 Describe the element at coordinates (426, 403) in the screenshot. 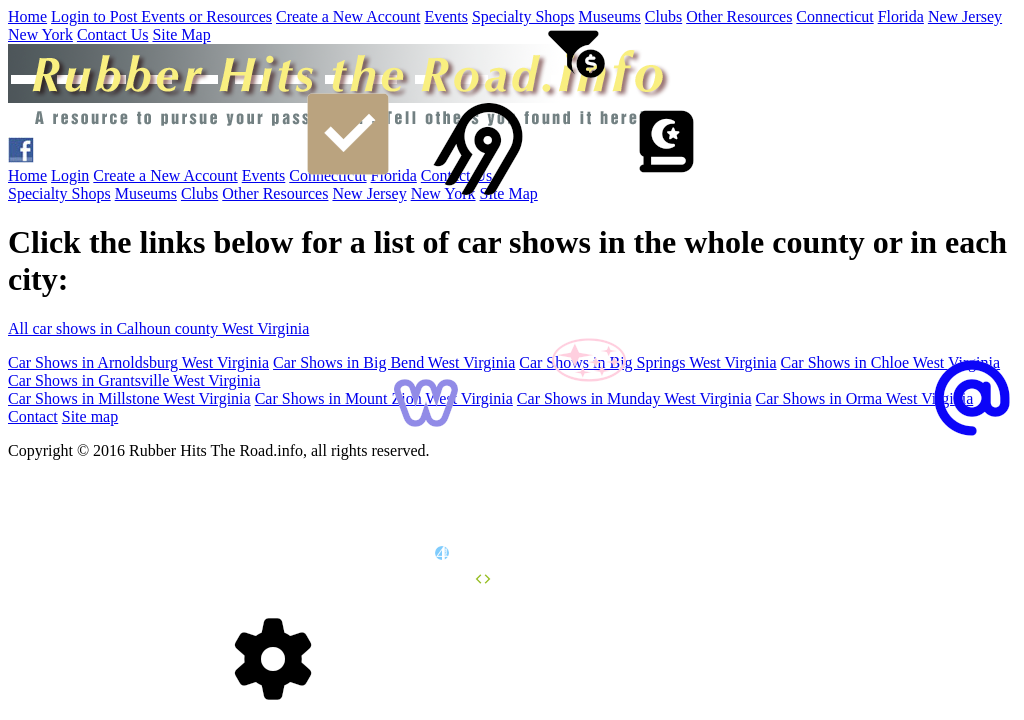

I see `weebly website builder logo` at that location.